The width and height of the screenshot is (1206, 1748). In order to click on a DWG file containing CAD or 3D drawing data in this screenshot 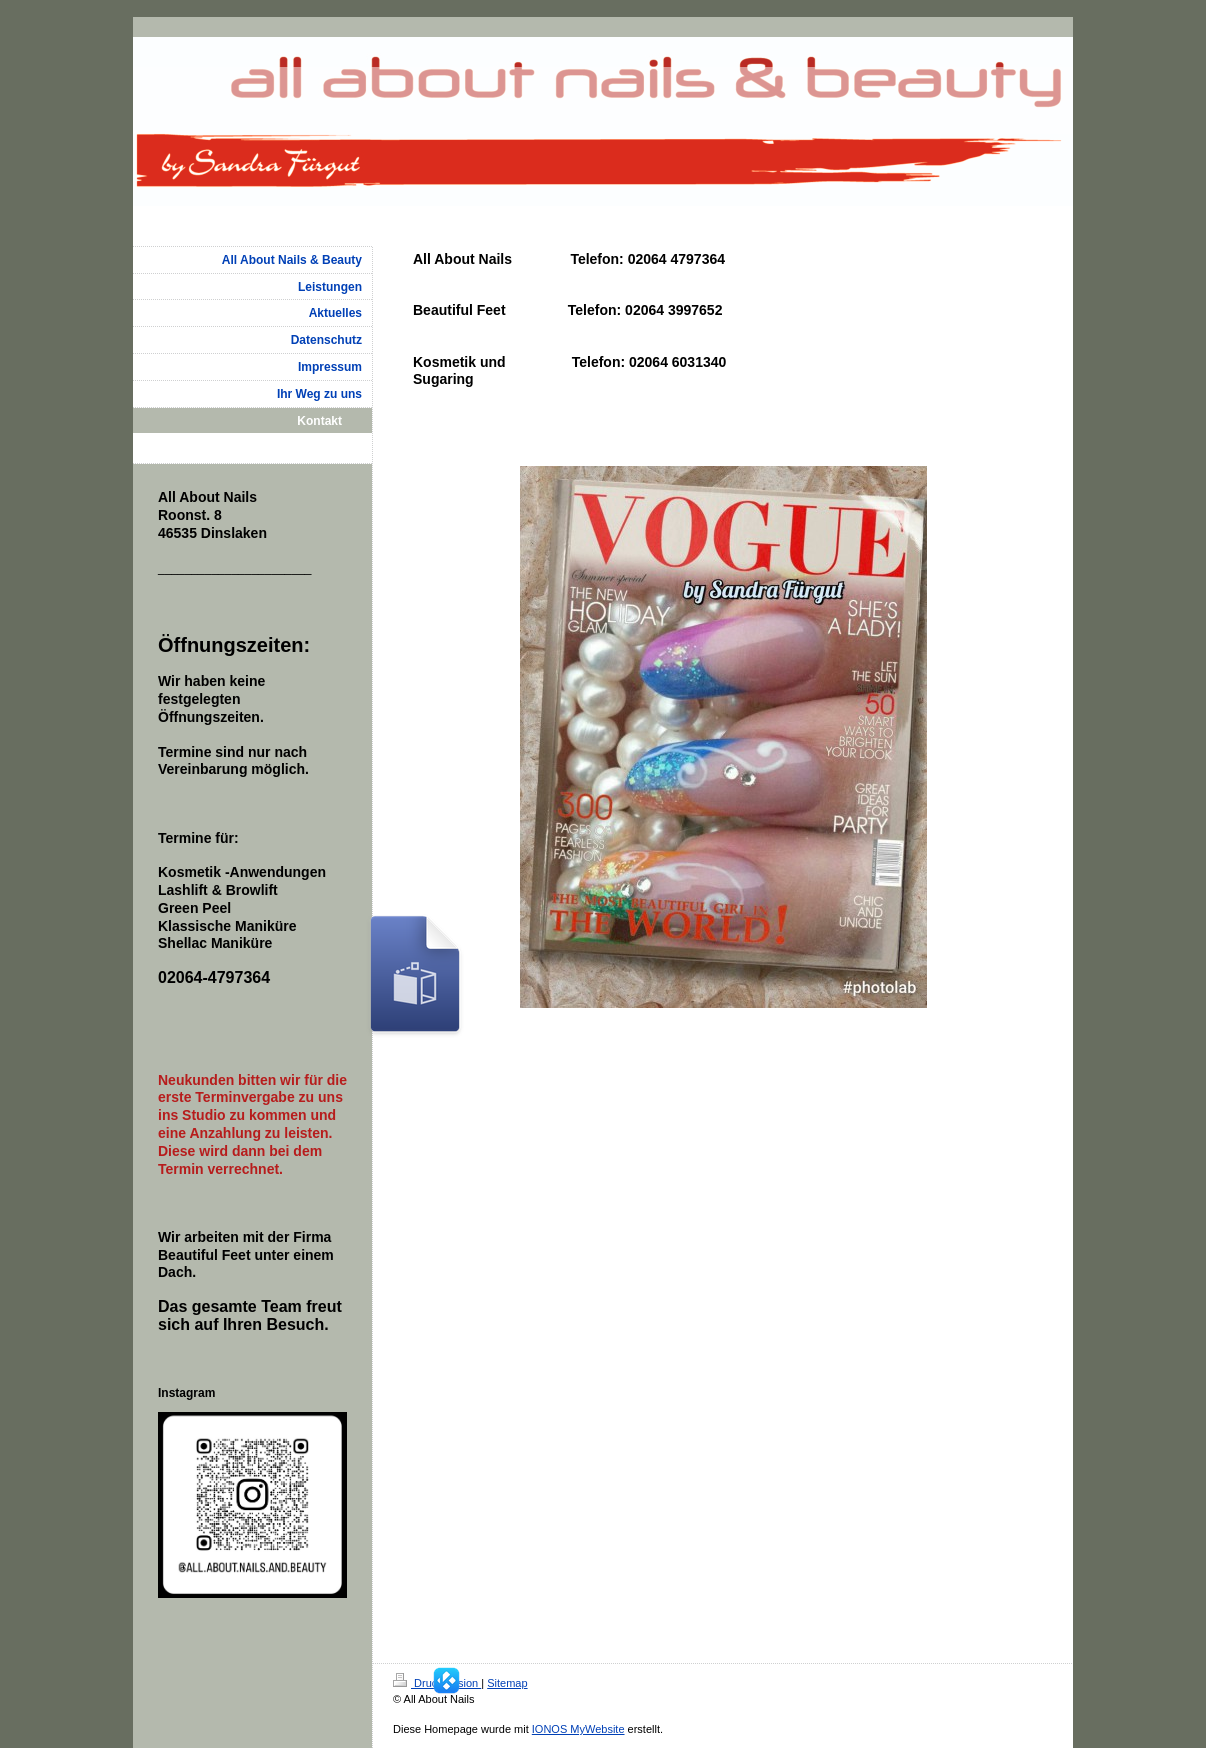, I will do `click(415, 976)`.